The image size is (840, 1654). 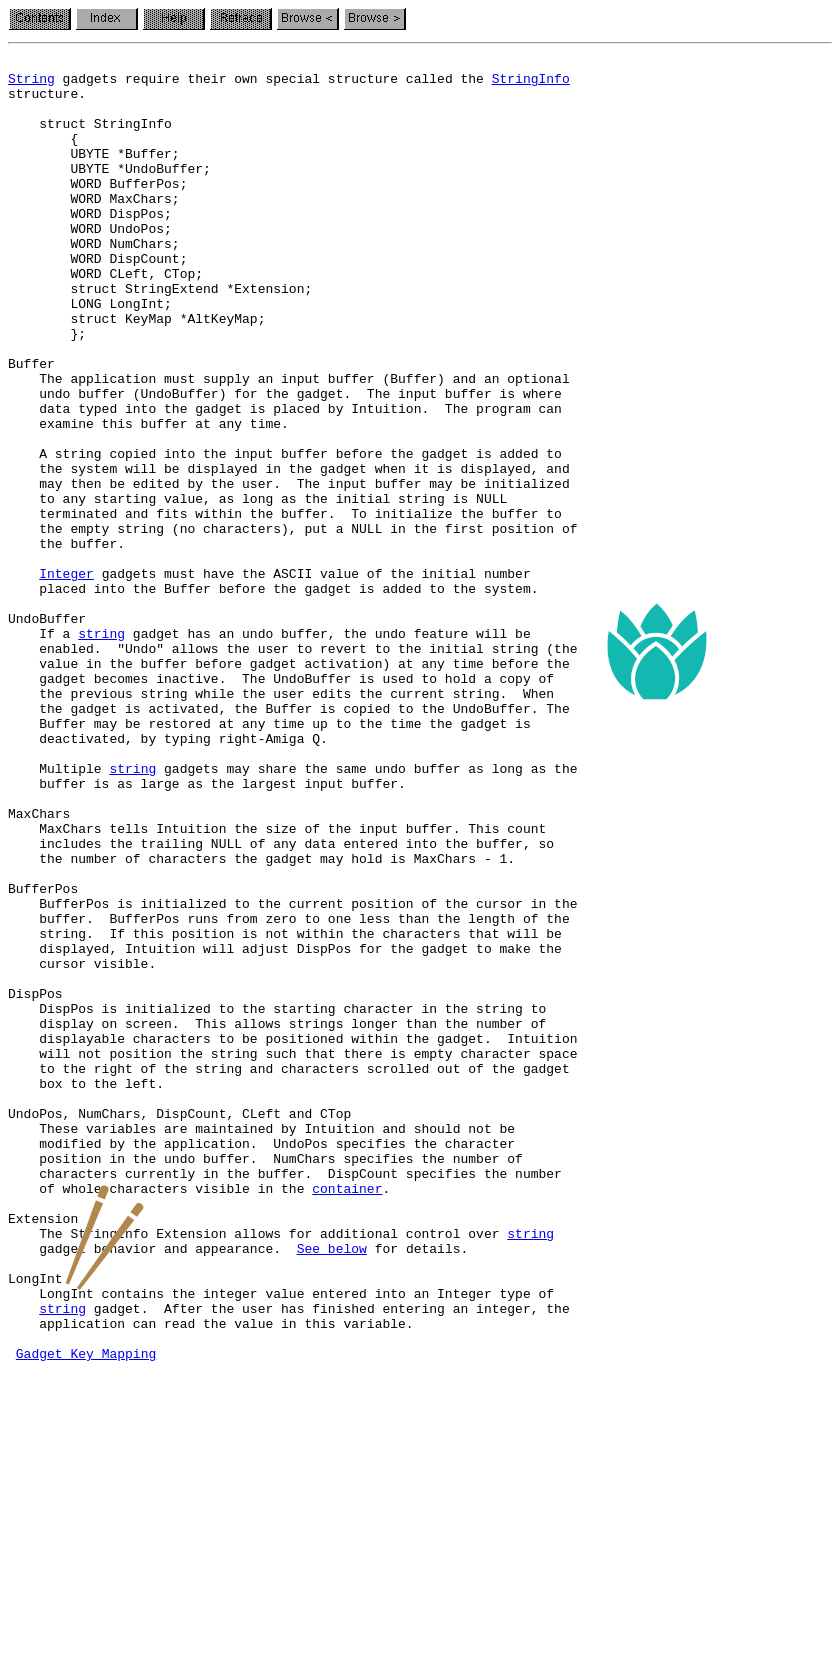 I want to click on browse asian cuisine or restaurants, so click(x=104, y=1238).